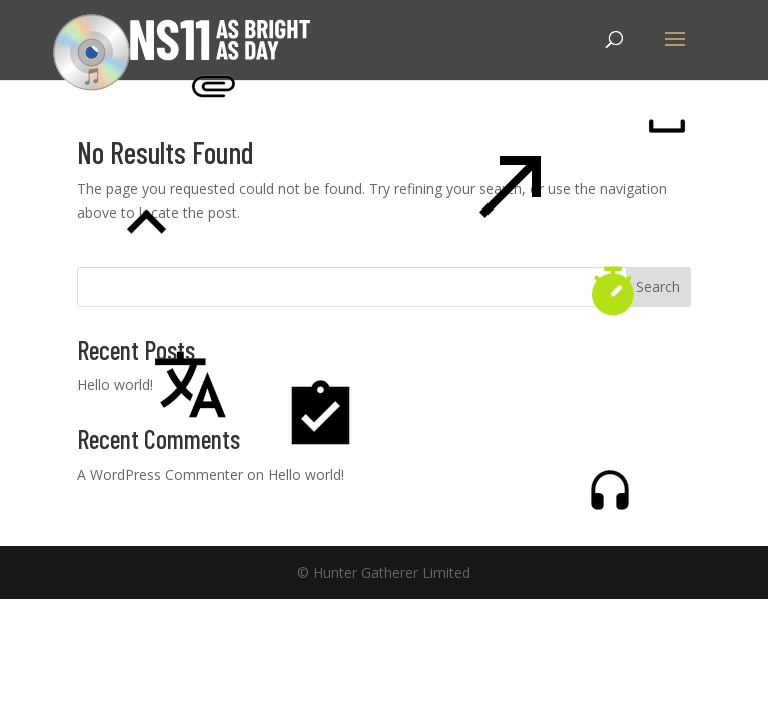 This screenshot has height=720, width=768. Describe the element at coordinates (190, 384) in the screenshot. I see `change language settings` at that location.